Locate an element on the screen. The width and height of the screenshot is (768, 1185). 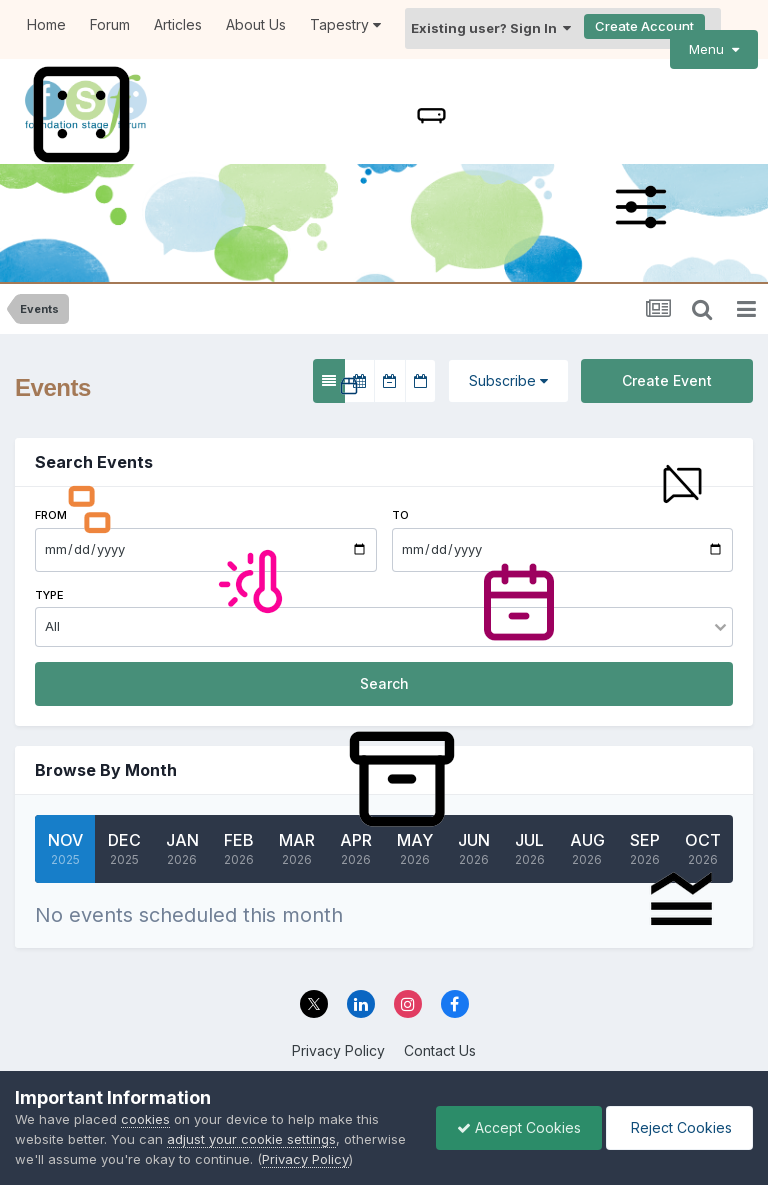
view package or shipment details is located at coordinates (349, 386).